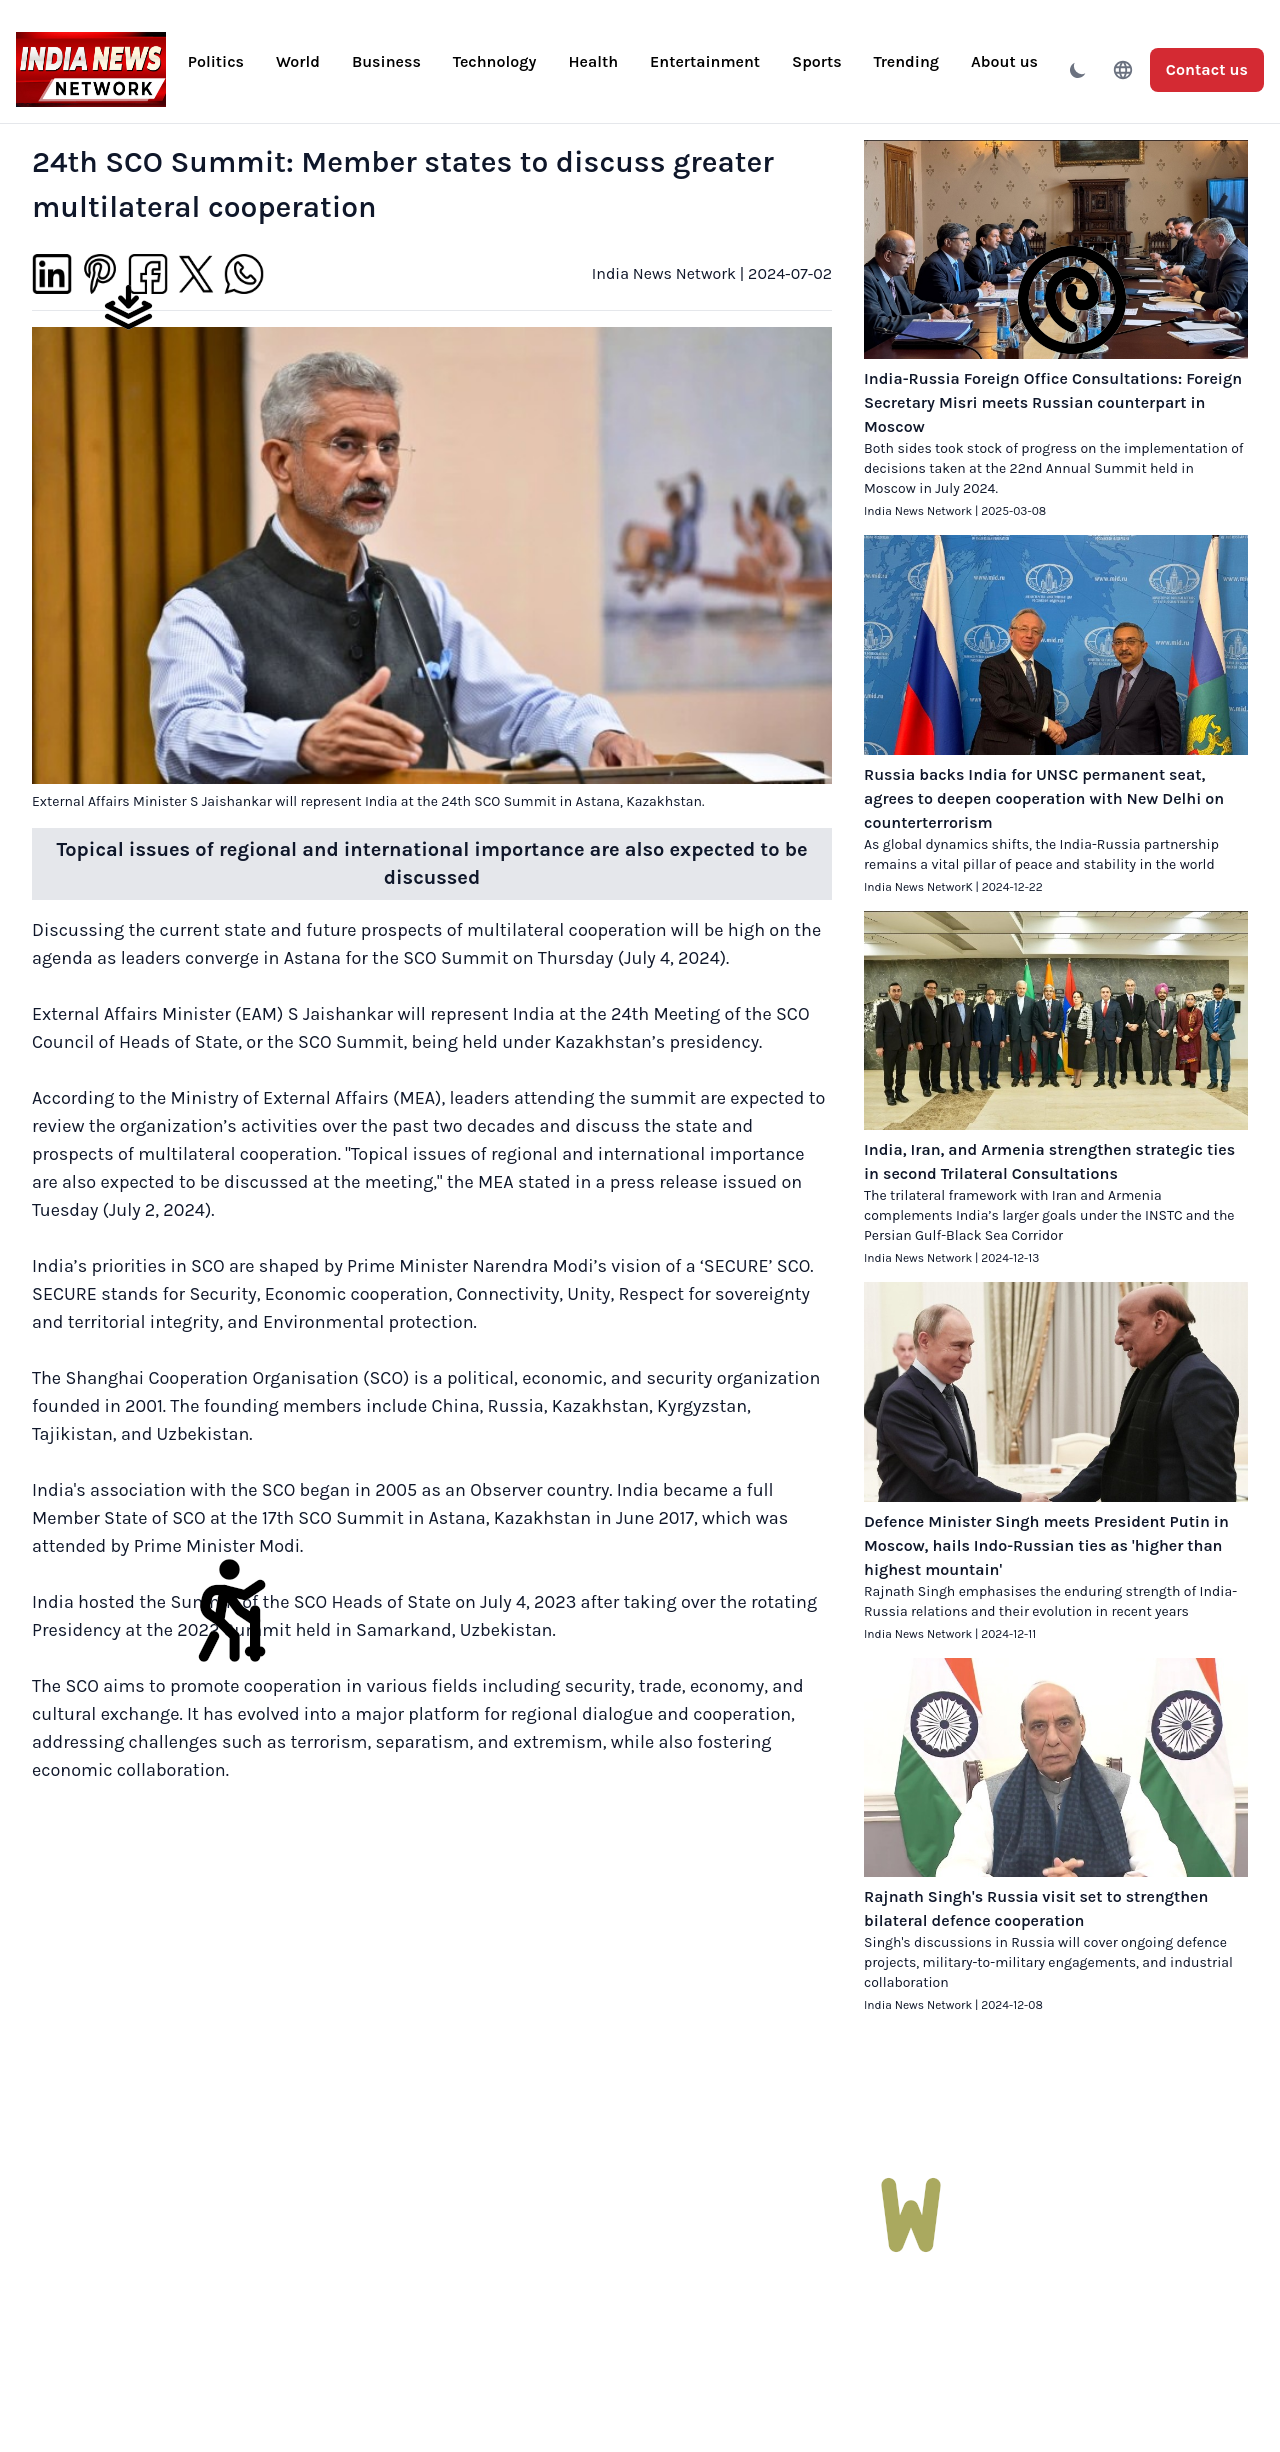  Describe the element at coordinates (911, 2215) in the screenshot. I see `indicates a word or text-related feature` at that location.